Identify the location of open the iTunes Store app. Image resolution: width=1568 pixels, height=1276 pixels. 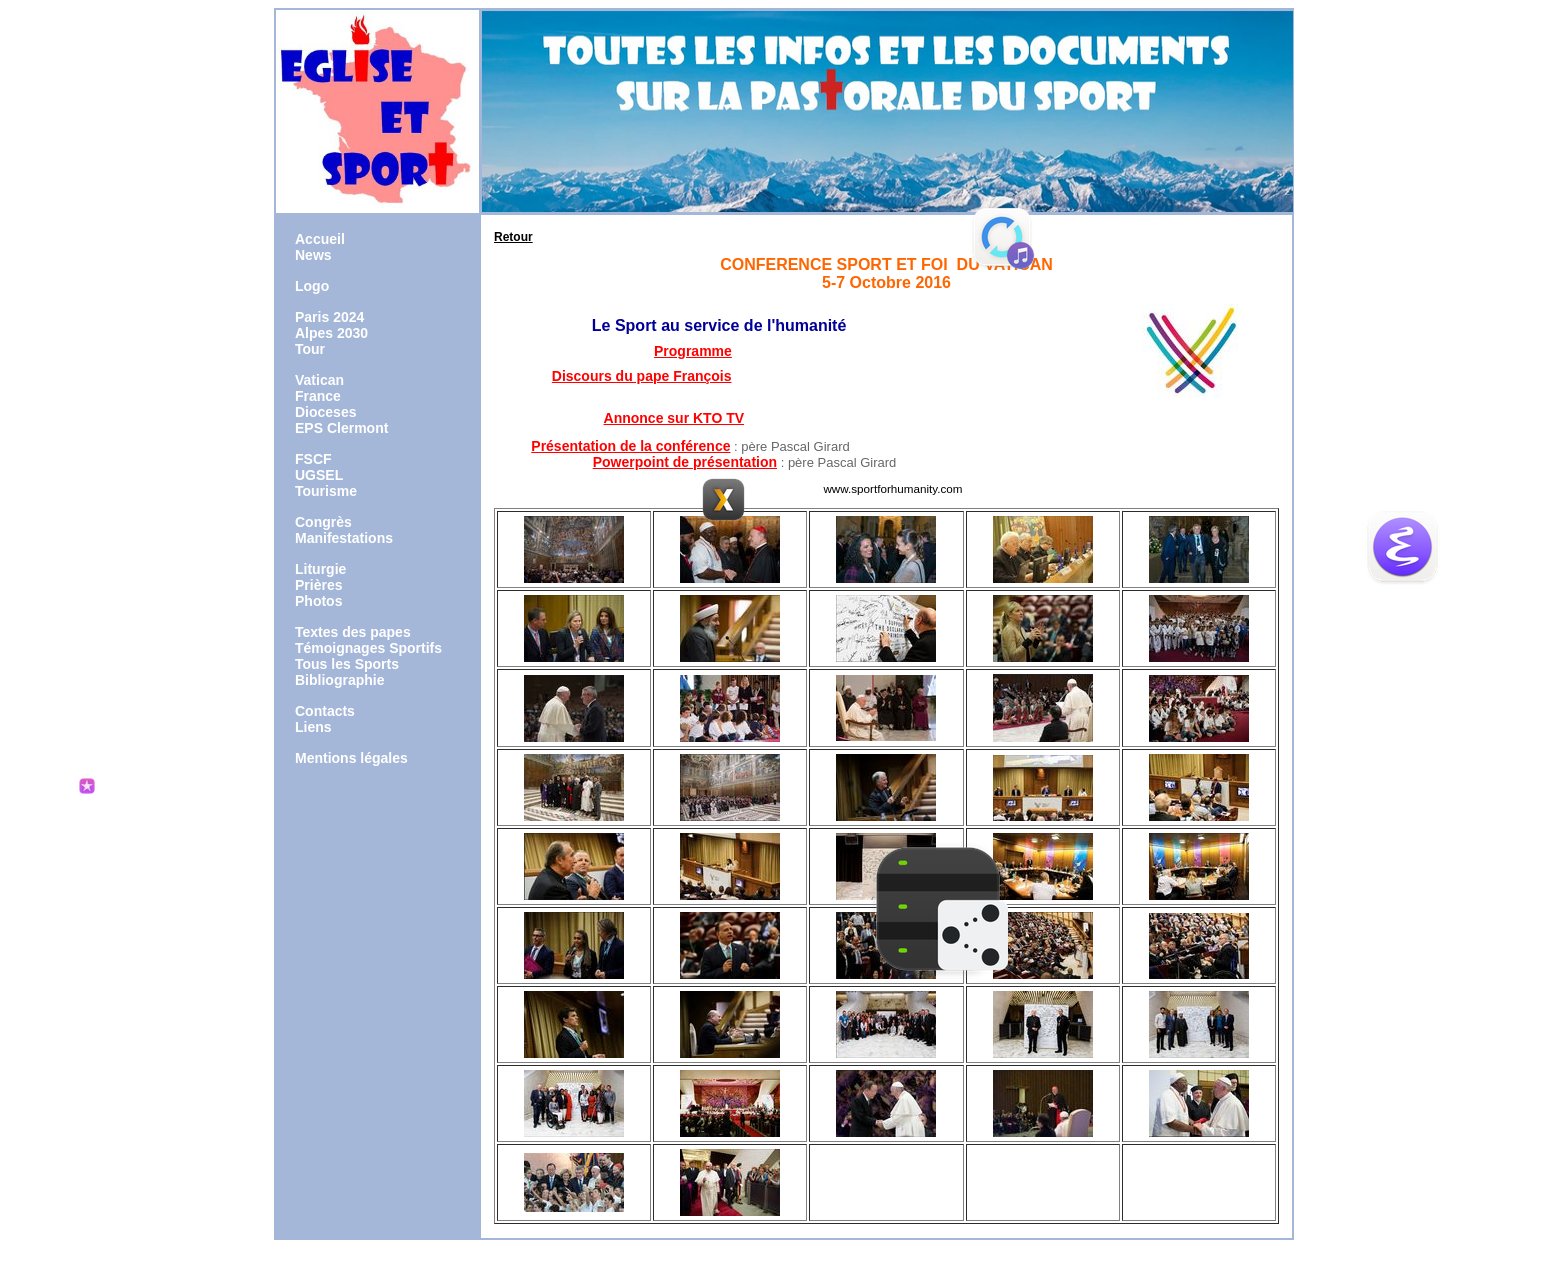
(87, 786).